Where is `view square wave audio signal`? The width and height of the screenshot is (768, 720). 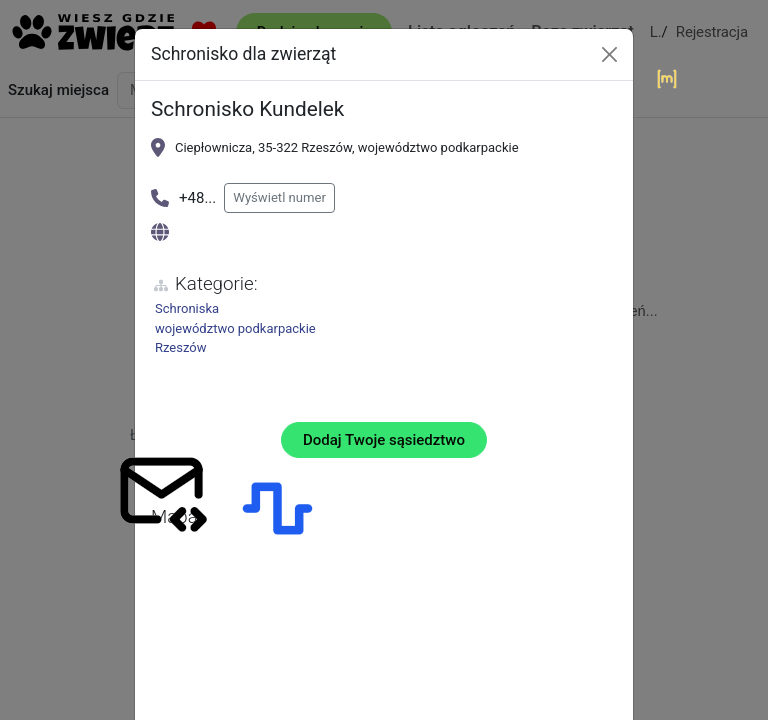 view square wave audio signal is located at coordinates (277, 508).